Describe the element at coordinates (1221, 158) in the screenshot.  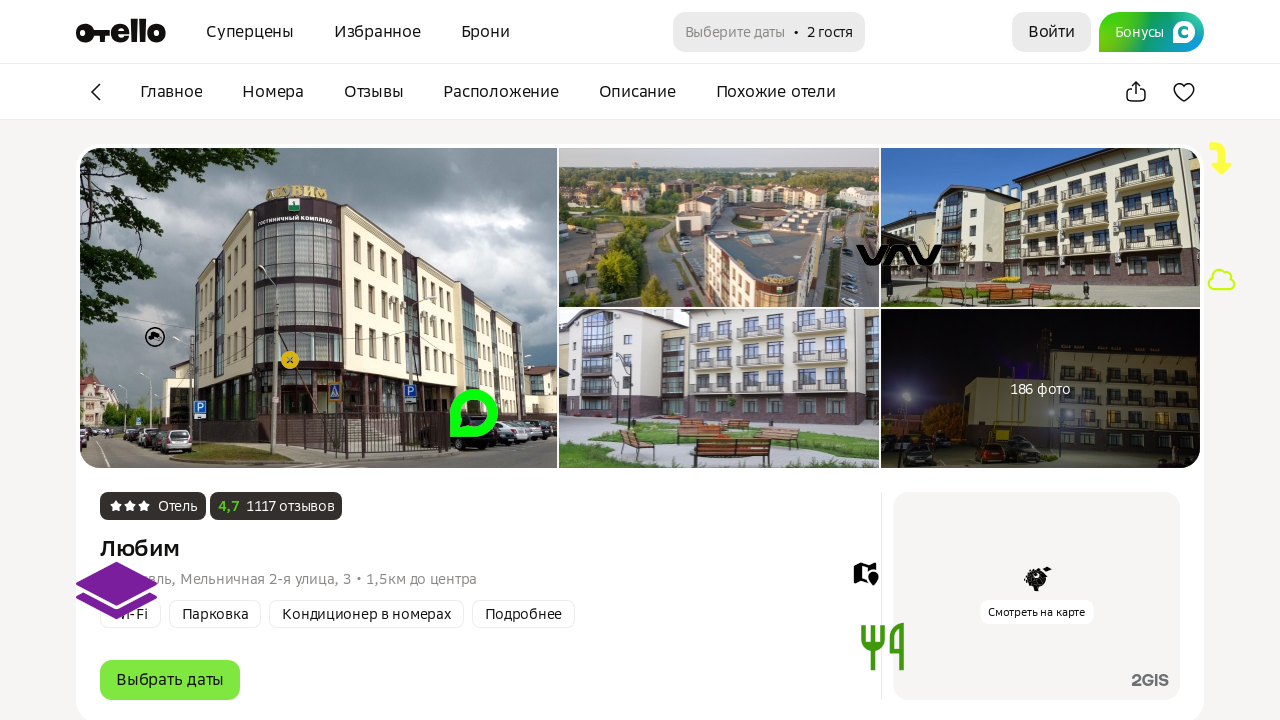
I see `navigate to the next item below` at that location.